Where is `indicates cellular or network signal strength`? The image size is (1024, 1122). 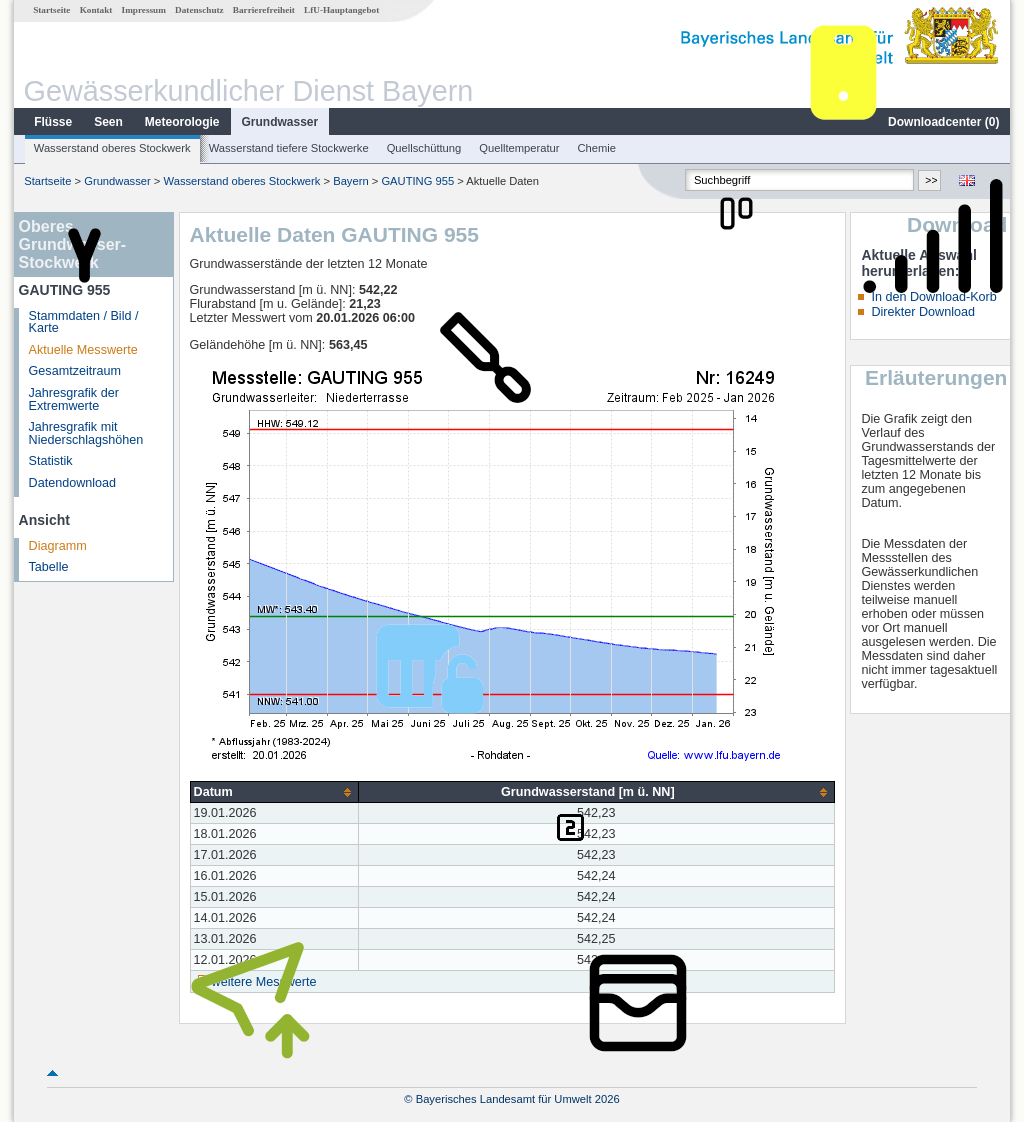 indicates cellular or network signal strength is located at coordinates (933, 236).